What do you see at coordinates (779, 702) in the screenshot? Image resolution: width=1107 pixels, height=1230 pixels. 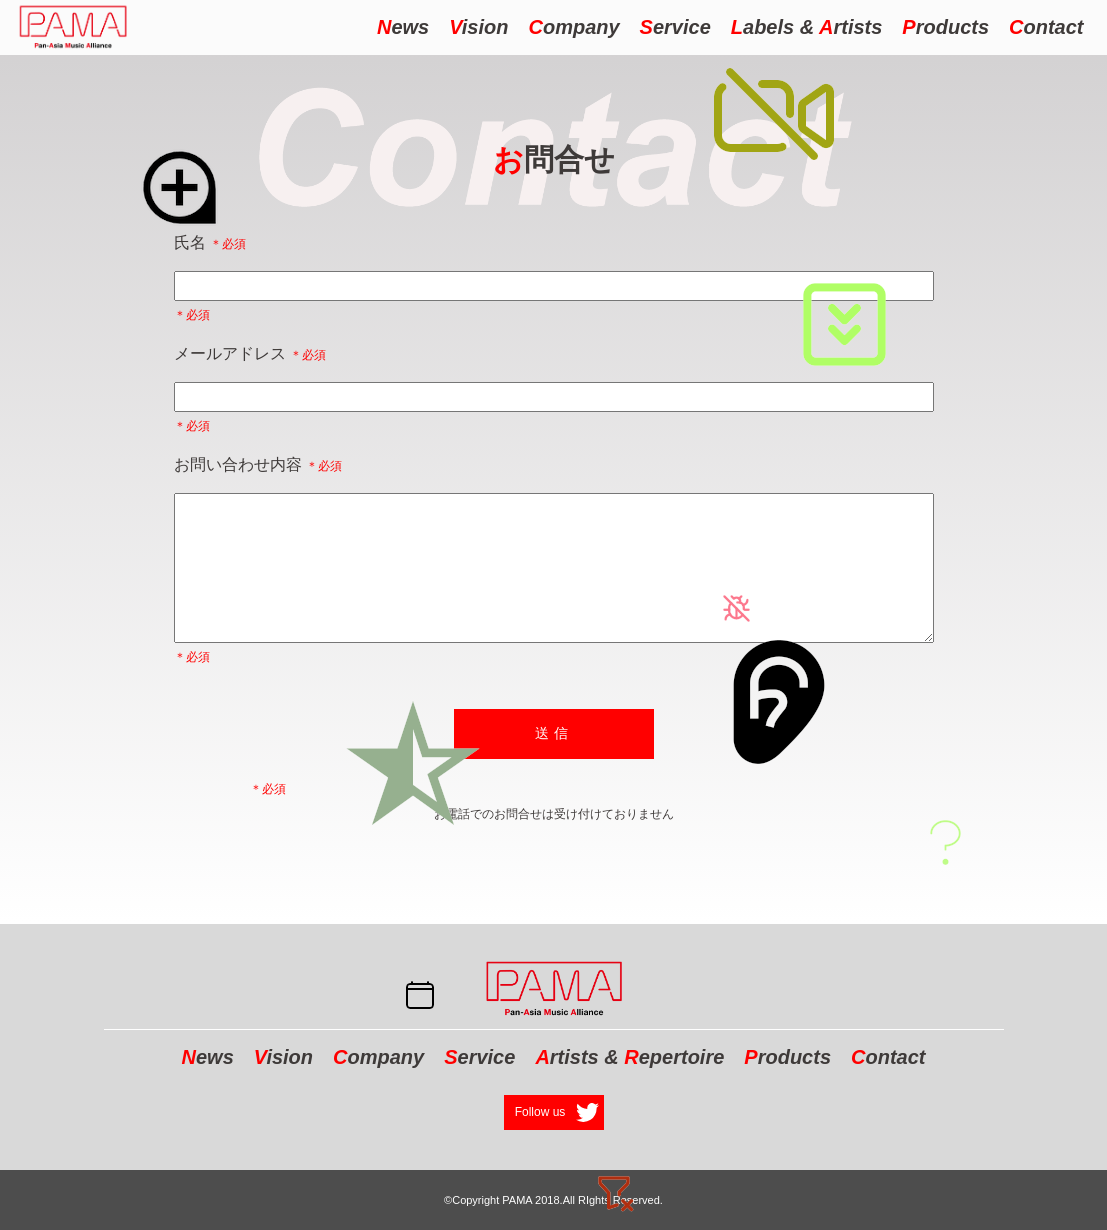 I see `accessibility settings for hearing options` at bounding box center [779, 702].